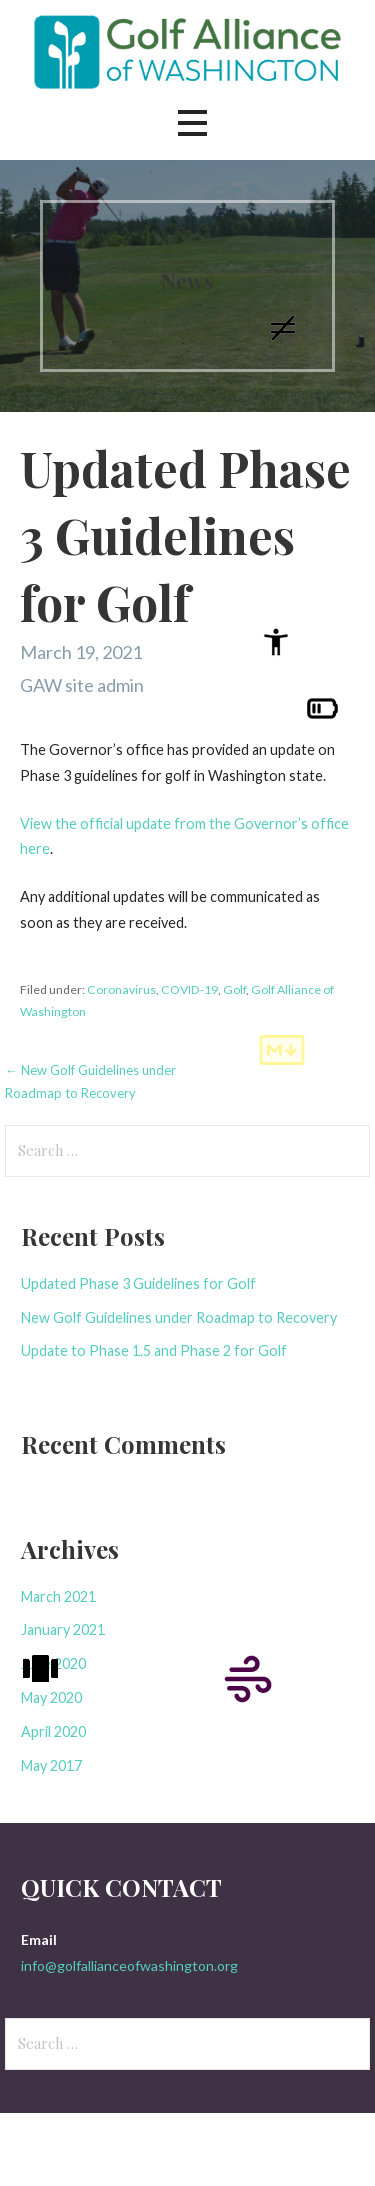  What do you see at coordinates (322, 708) in the screenshot?
I see `indicates low battery level` at bounding box center [322, 708].